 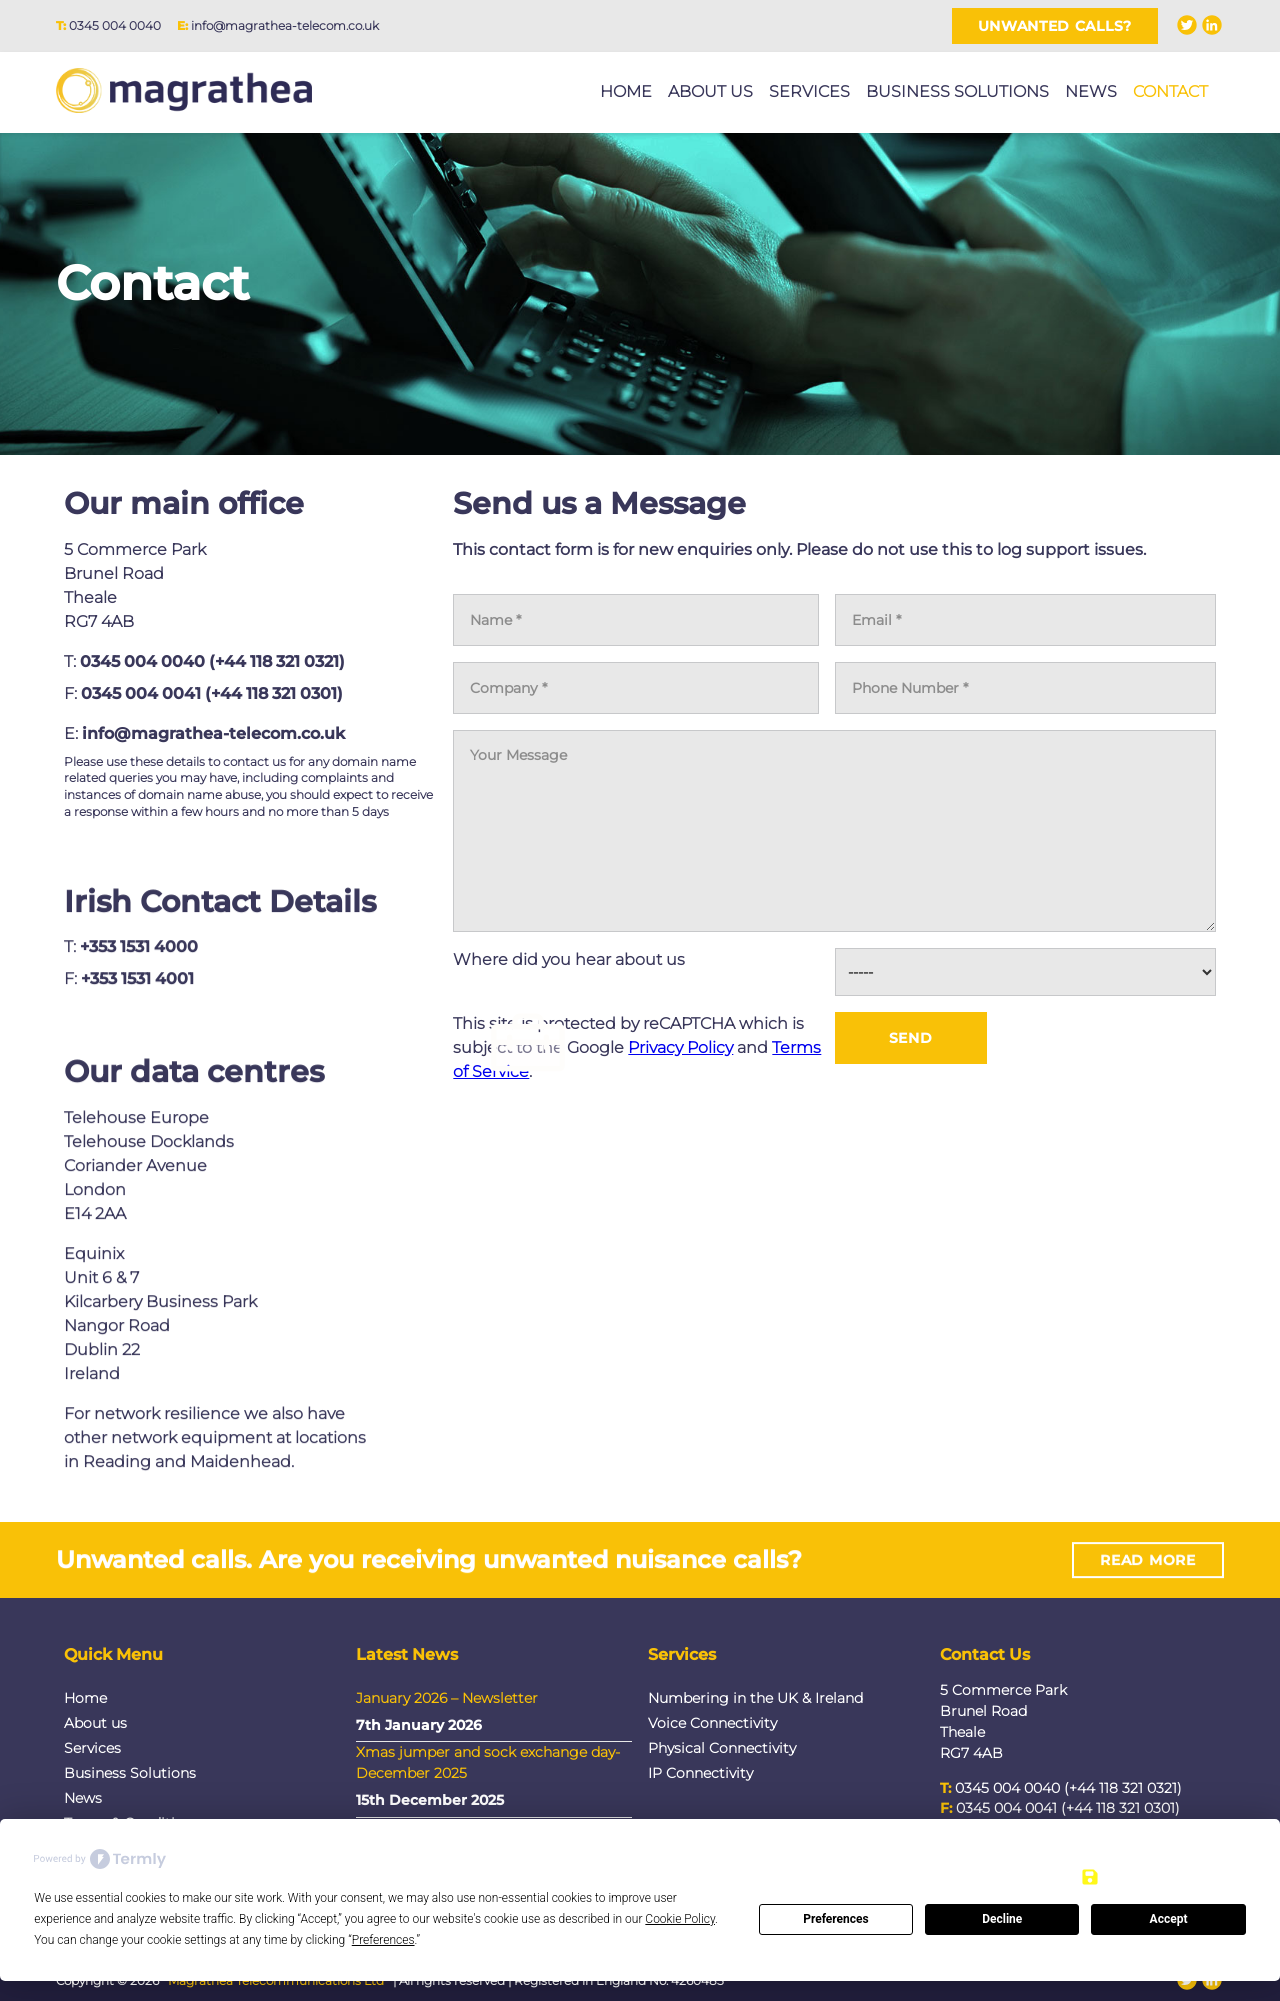 I want to click on save current file or document, so click(x=1090, y=1877).